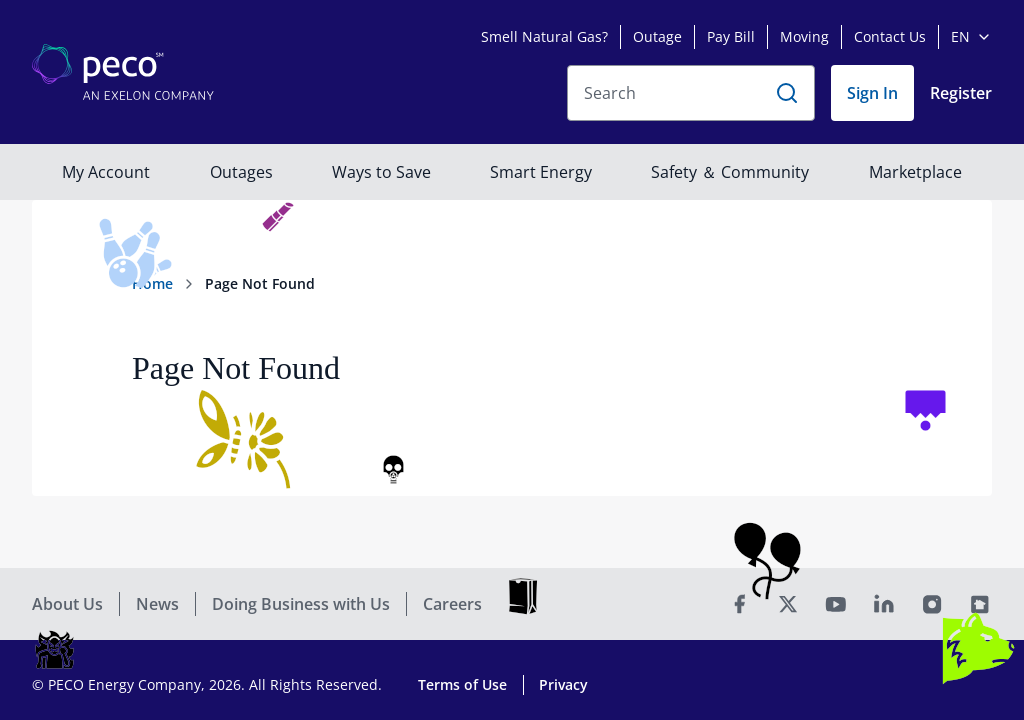 The width and height of the screenshot is (1024, 720). Describe the element at coordinates (54, 649) in the screenshot. I see `activate enrage ability or berserk mode` at that location.